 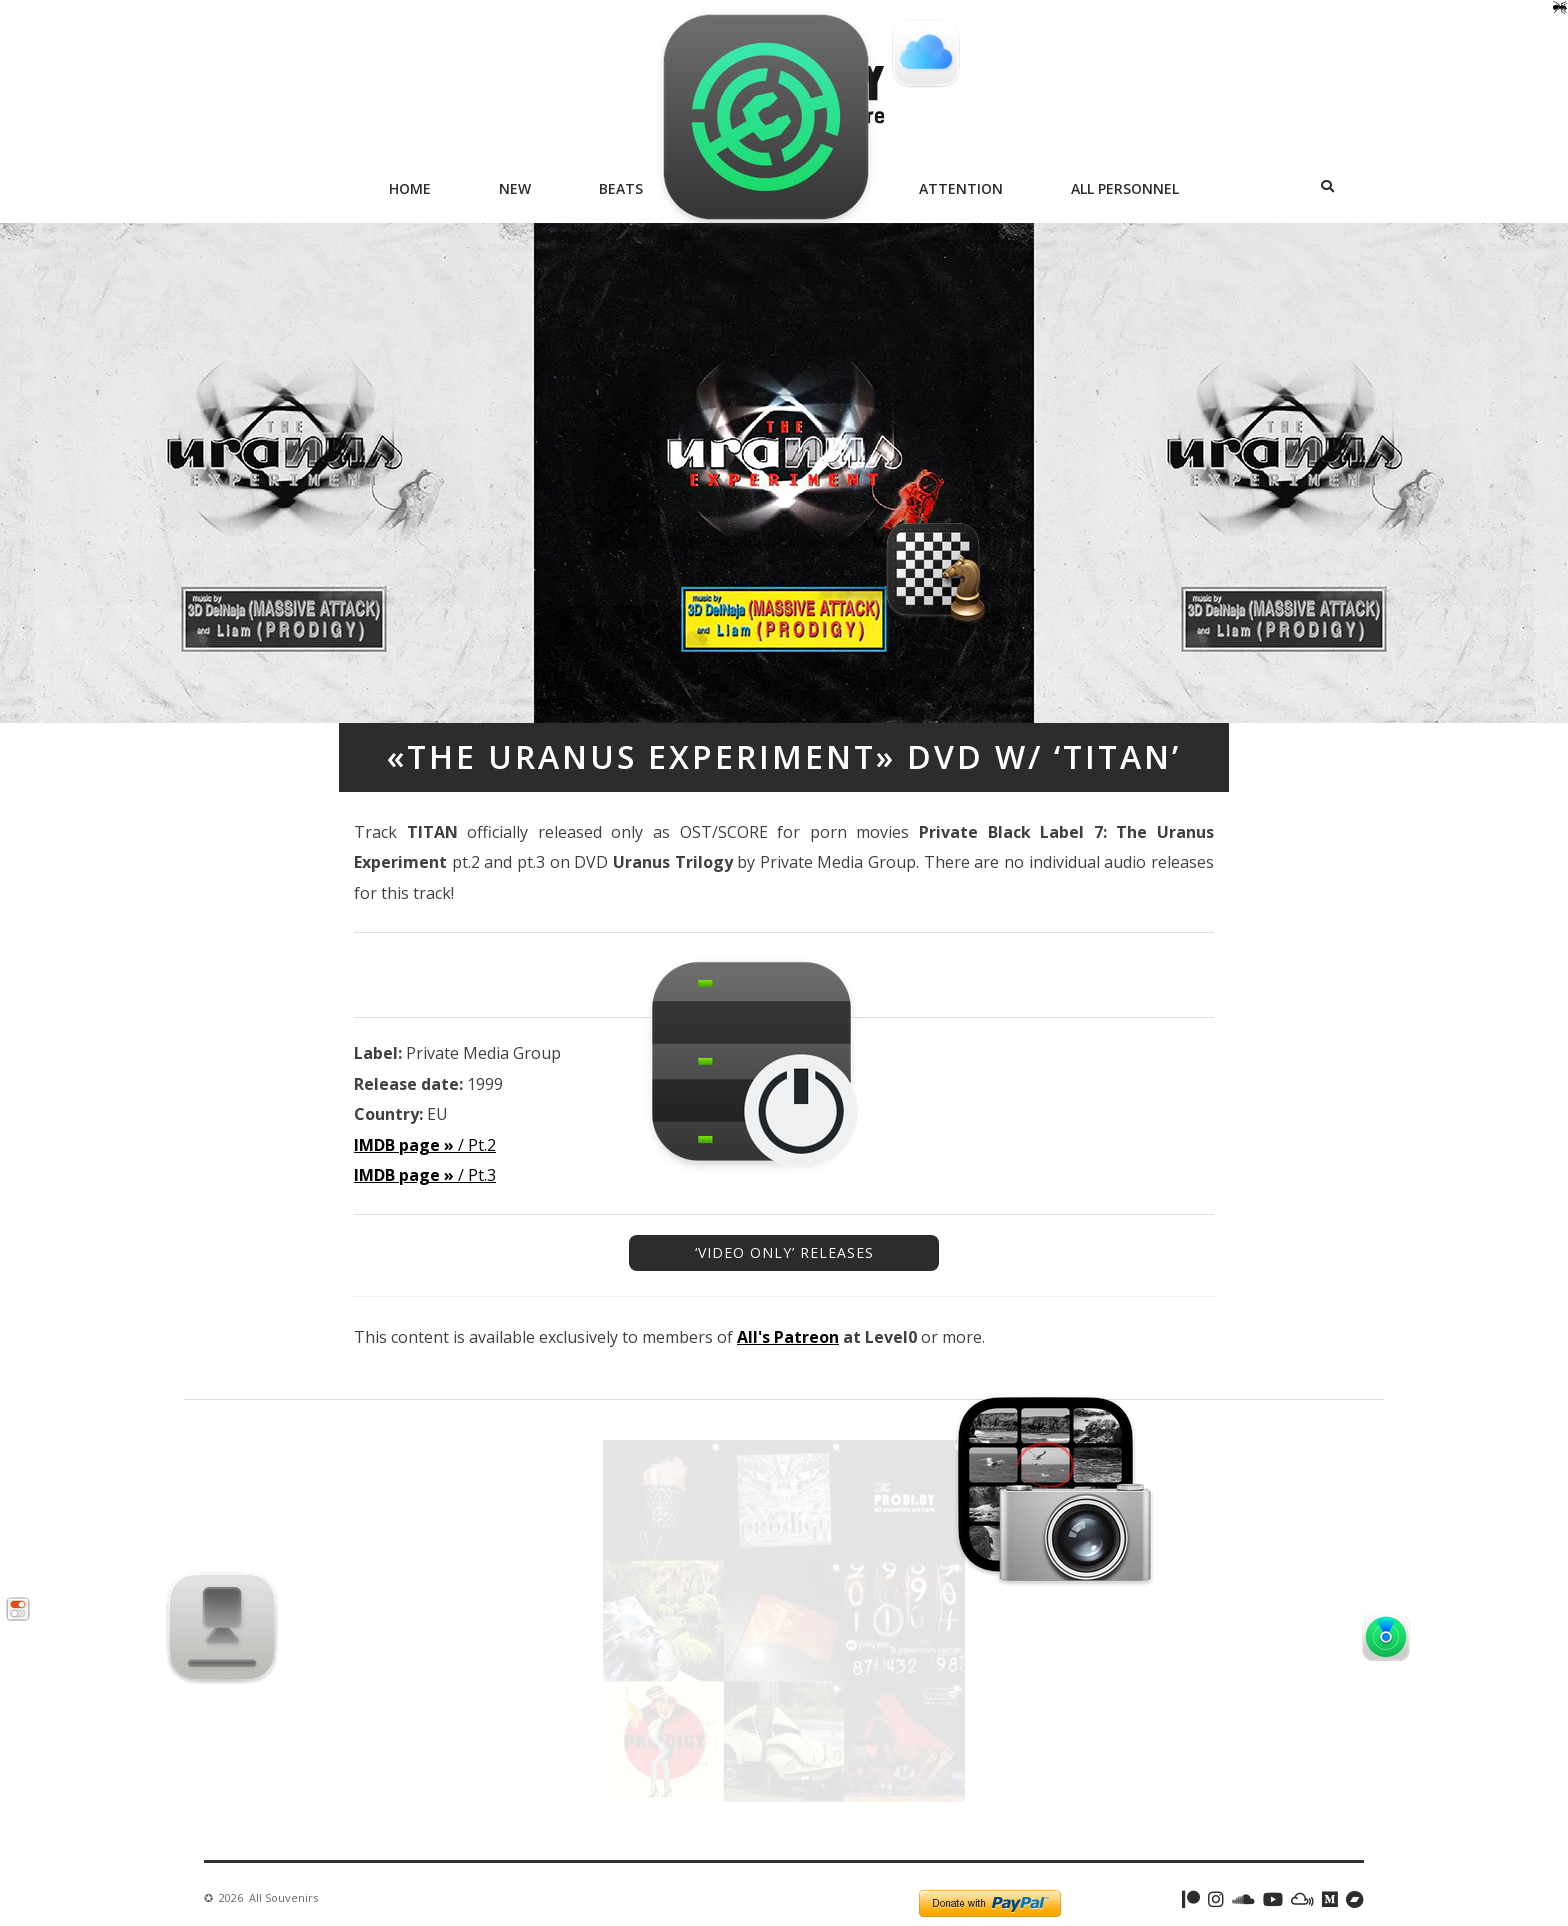 I want to click on open iCloud+ settings and storage management, so click(x=926, y=53).